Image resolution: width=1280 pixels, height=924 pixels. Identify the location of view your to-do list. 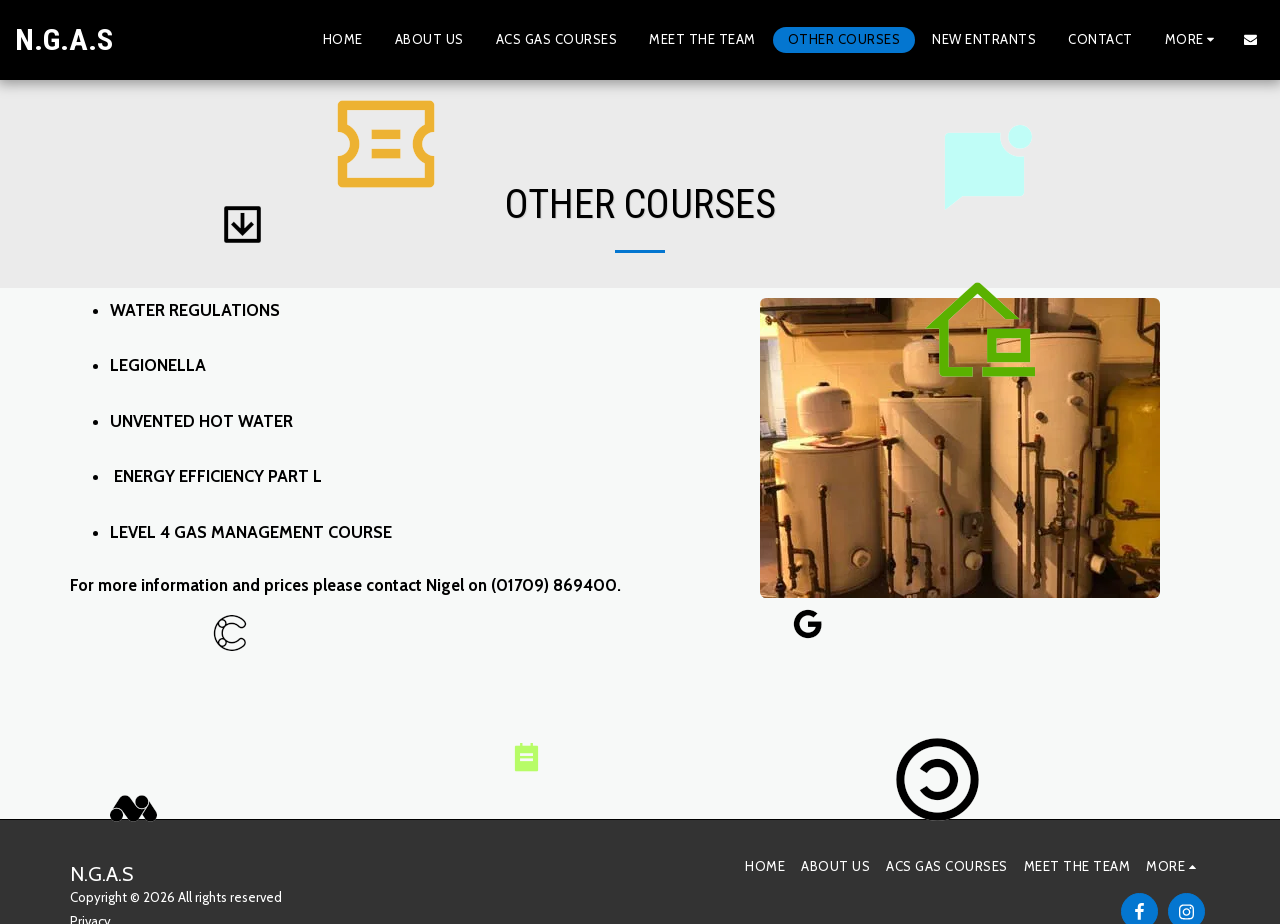
(526, 758).